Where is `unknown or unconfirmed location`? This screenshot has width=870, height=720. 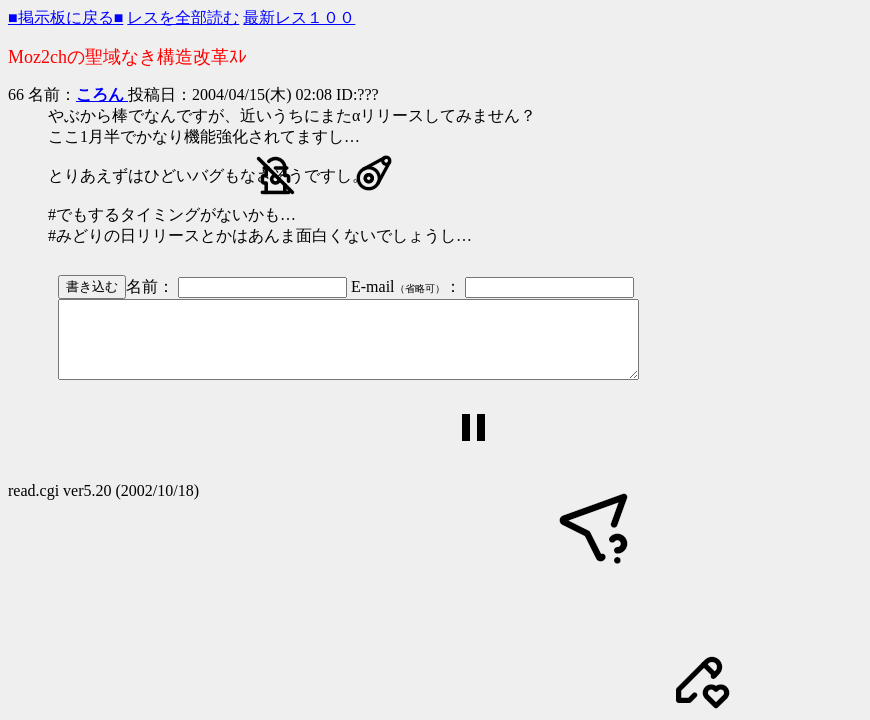 unknown or unconfirmed location is located at coordinates (594, 527).